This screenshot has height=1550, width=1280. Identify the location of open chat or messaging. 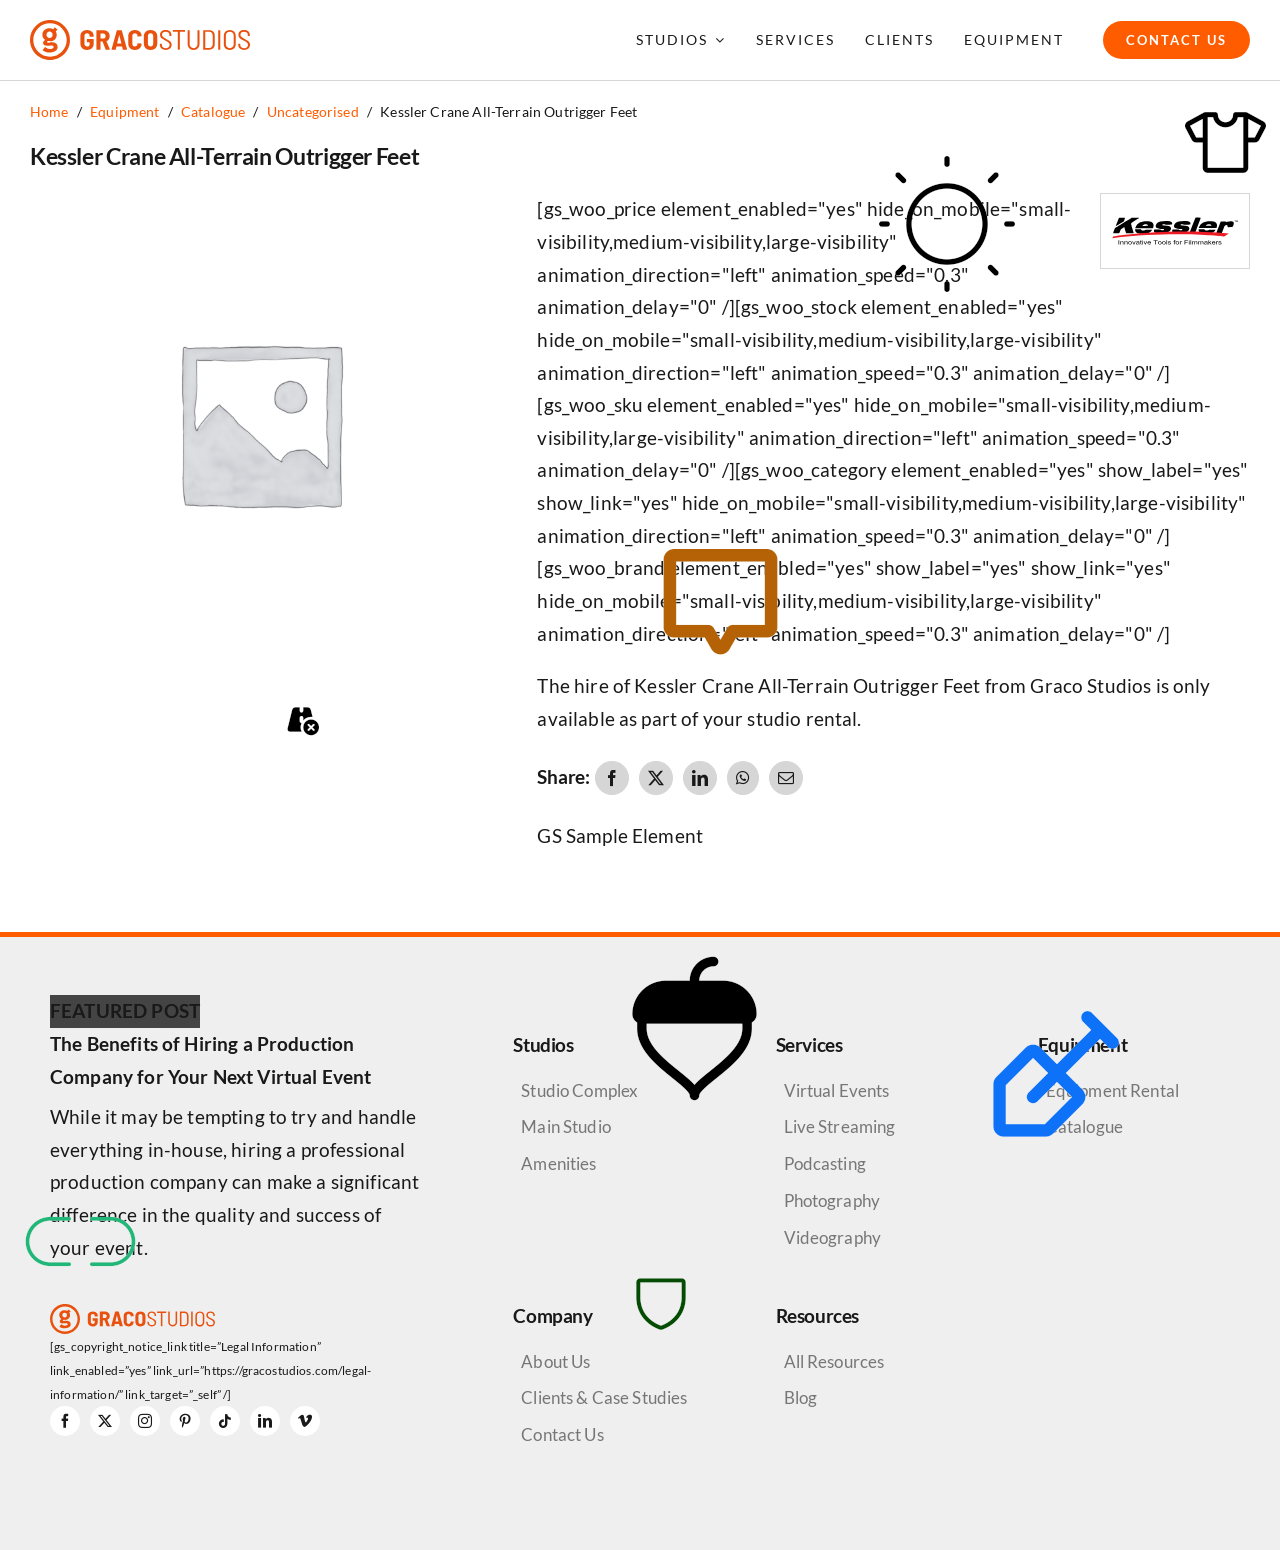
(720, 597).